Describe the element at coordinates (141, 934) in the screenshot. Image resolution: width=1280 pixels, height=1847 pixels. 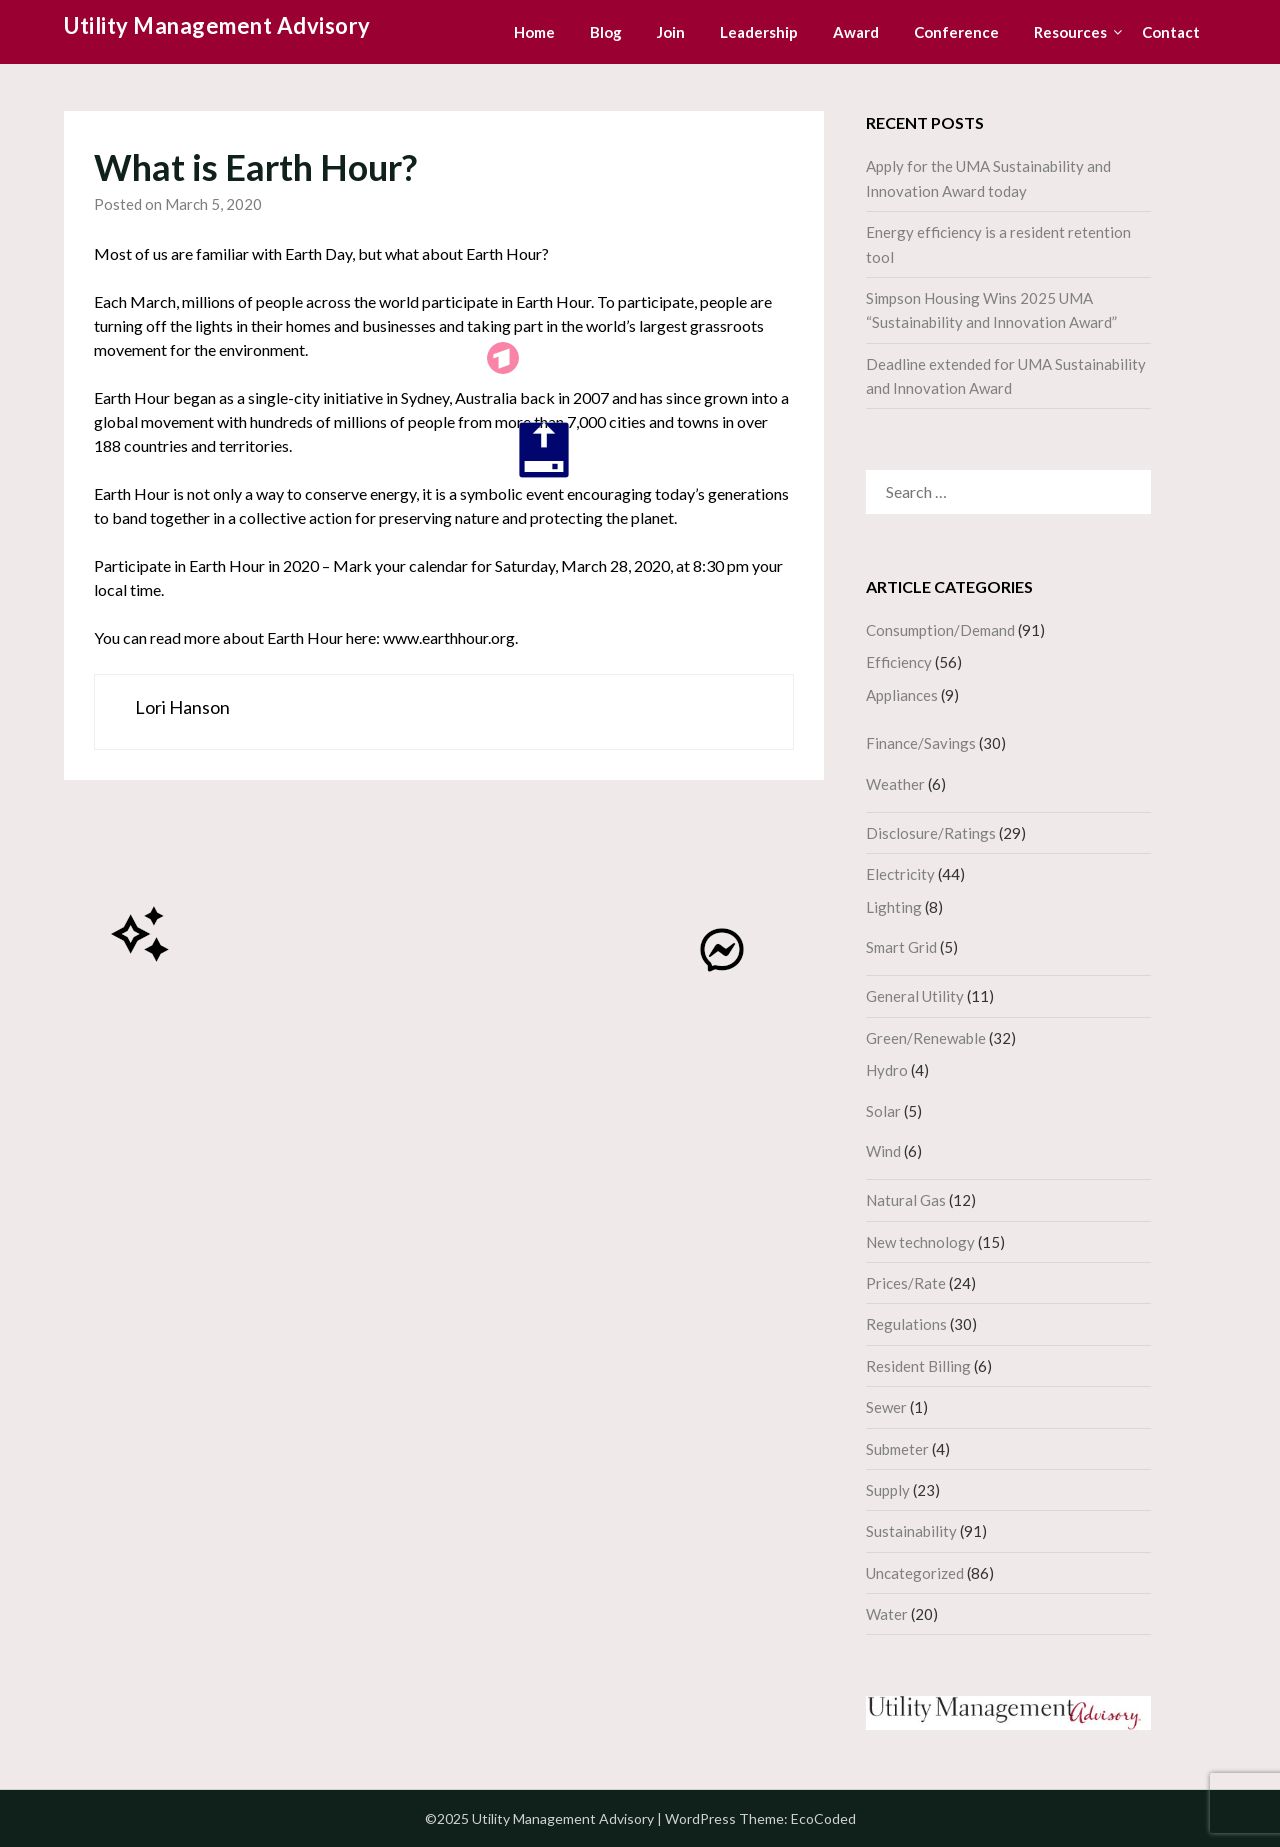
I see `indicates AI-generated or enhanced content` at that location.